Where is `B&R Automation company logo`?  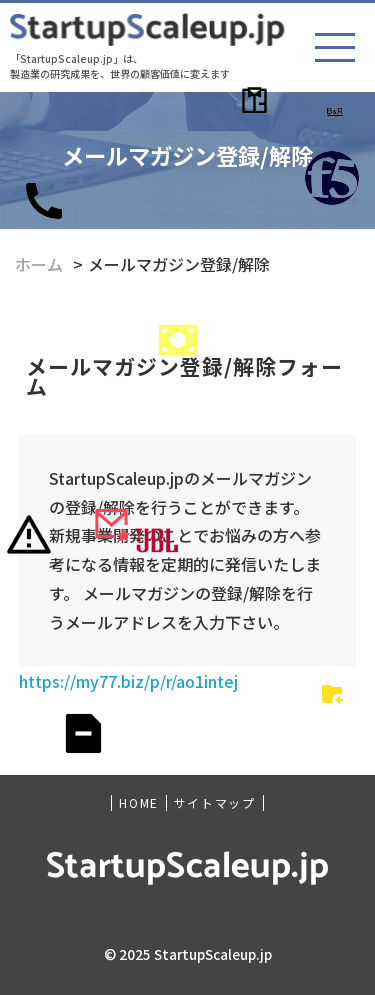
B&R Automation company logo is located at coordinates (335, 112).